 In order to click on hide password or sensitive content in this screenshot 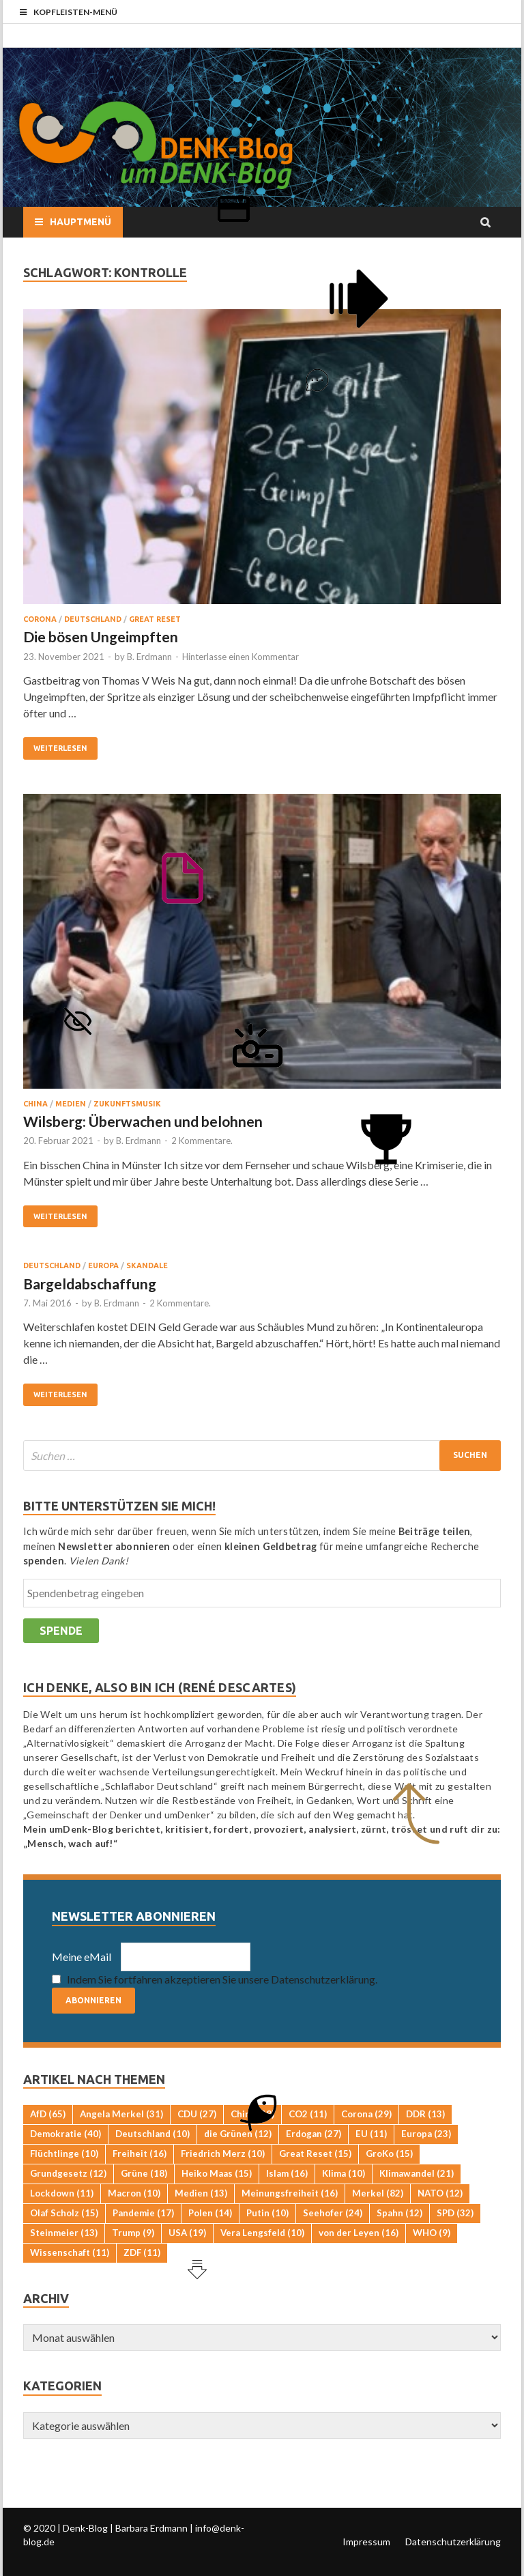, I will do `click(78, 1021)`.